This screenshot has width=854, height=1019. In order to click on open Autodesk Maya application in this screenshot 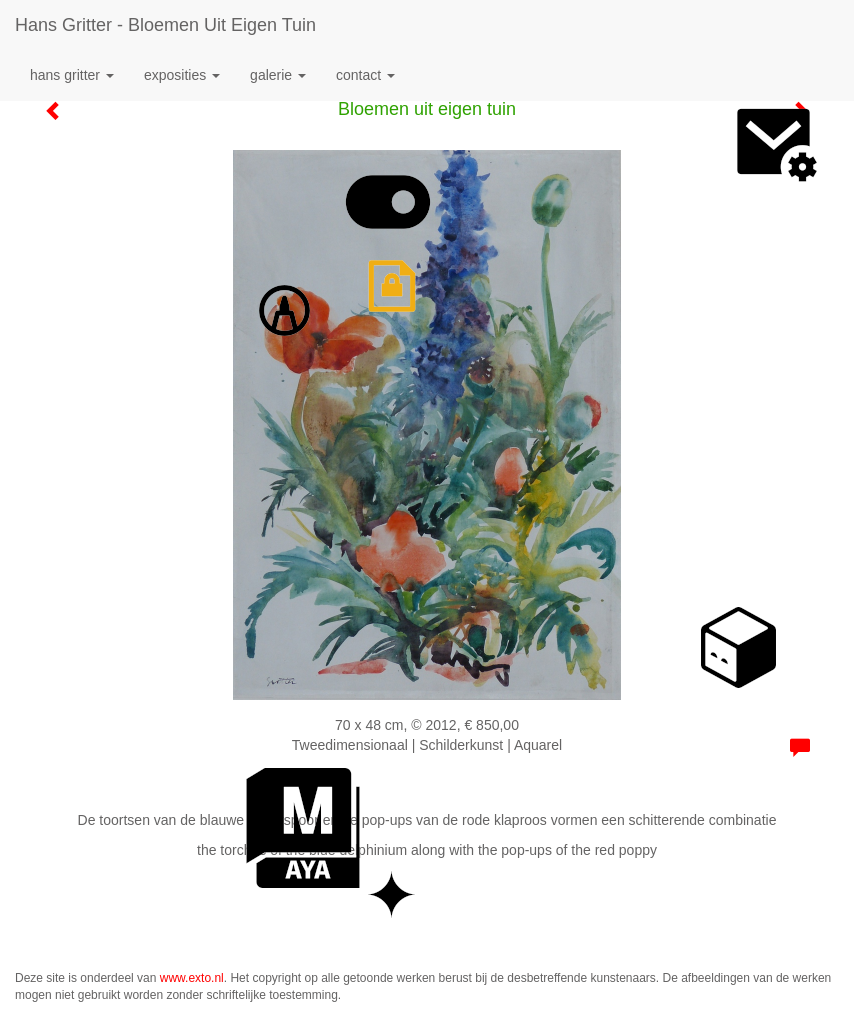, I will do `click(303, 828)`.